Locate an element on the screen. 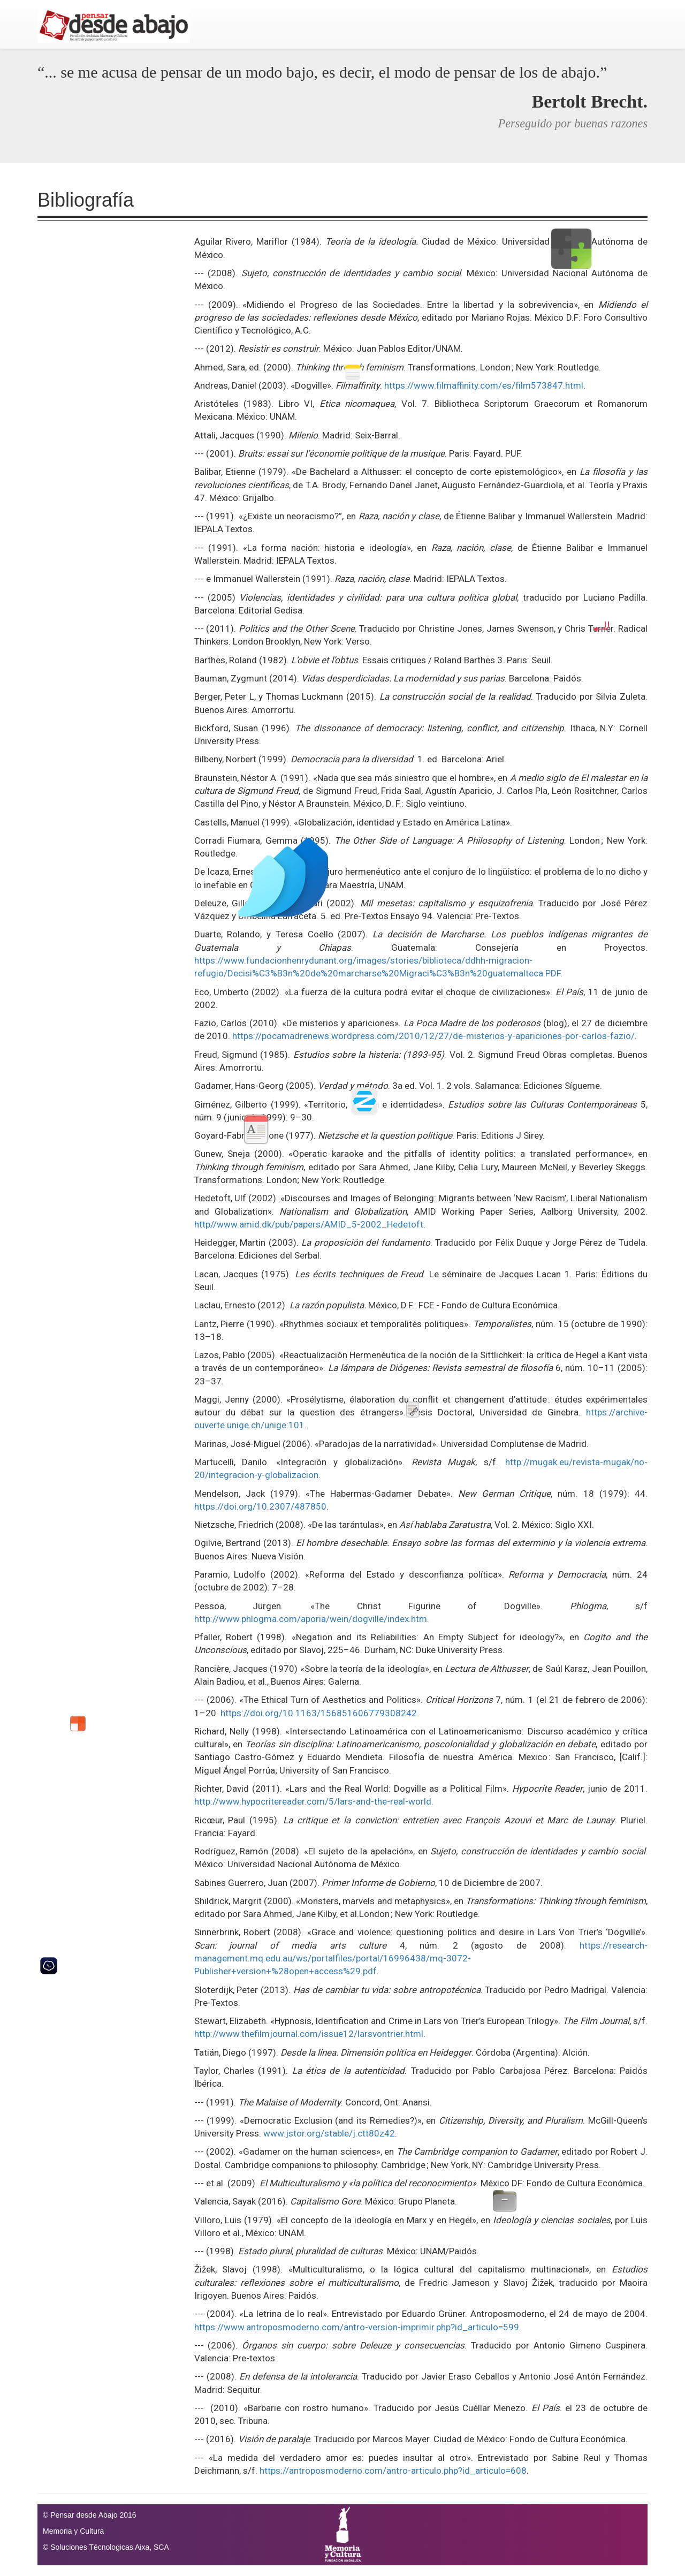 The width and height of the screenshot is (685, 2576). open extension manager app is located at coordinates (571, 248).